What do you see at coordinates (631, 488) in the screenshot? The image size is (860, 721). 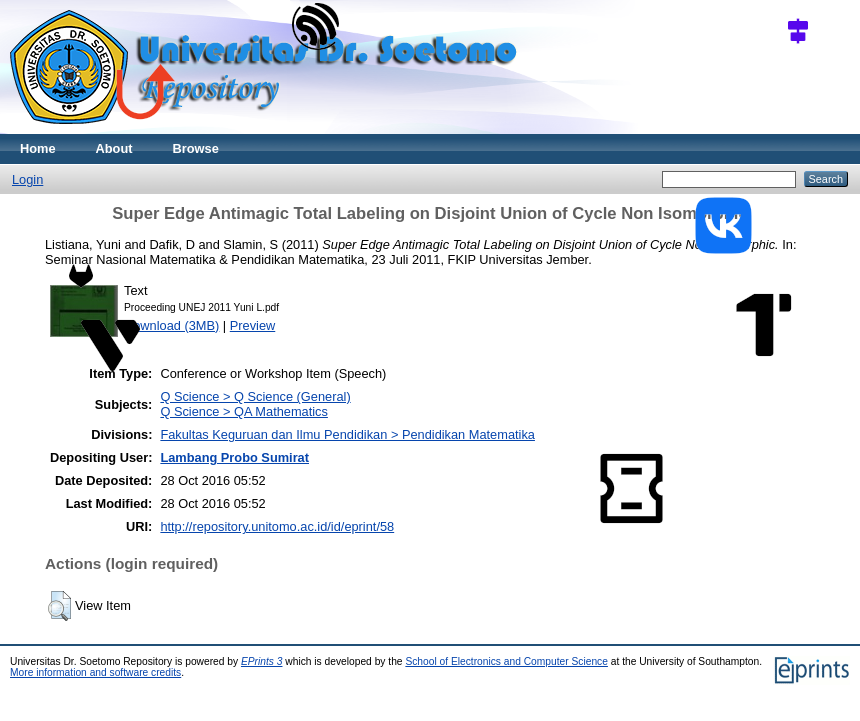 I see `view available coupons or discounts` at bounding box center [631, 488].